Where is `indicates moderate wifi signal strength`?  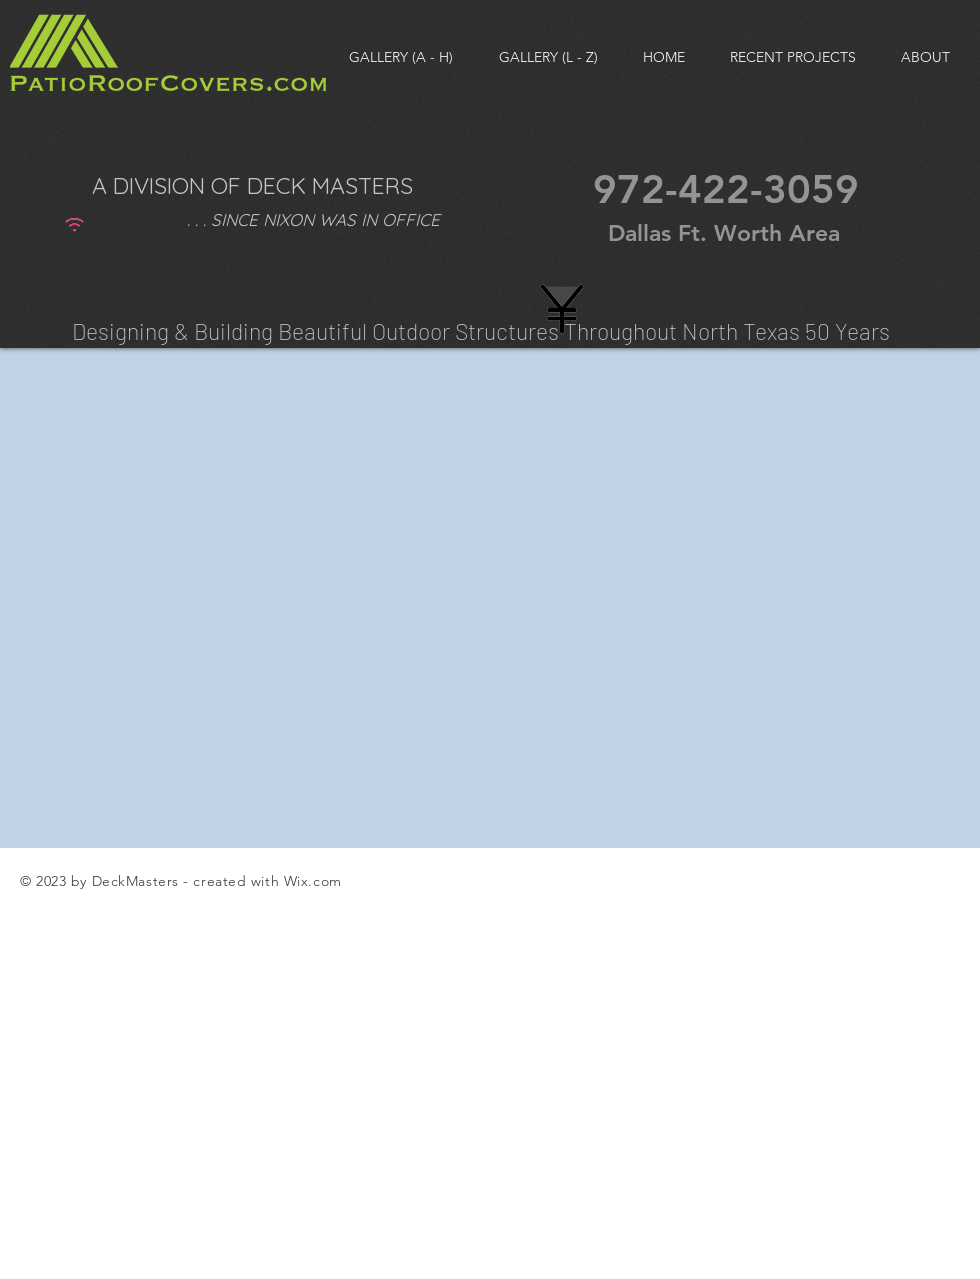
indicates moderate wifi signal strength is located at coordinates (74, 221).